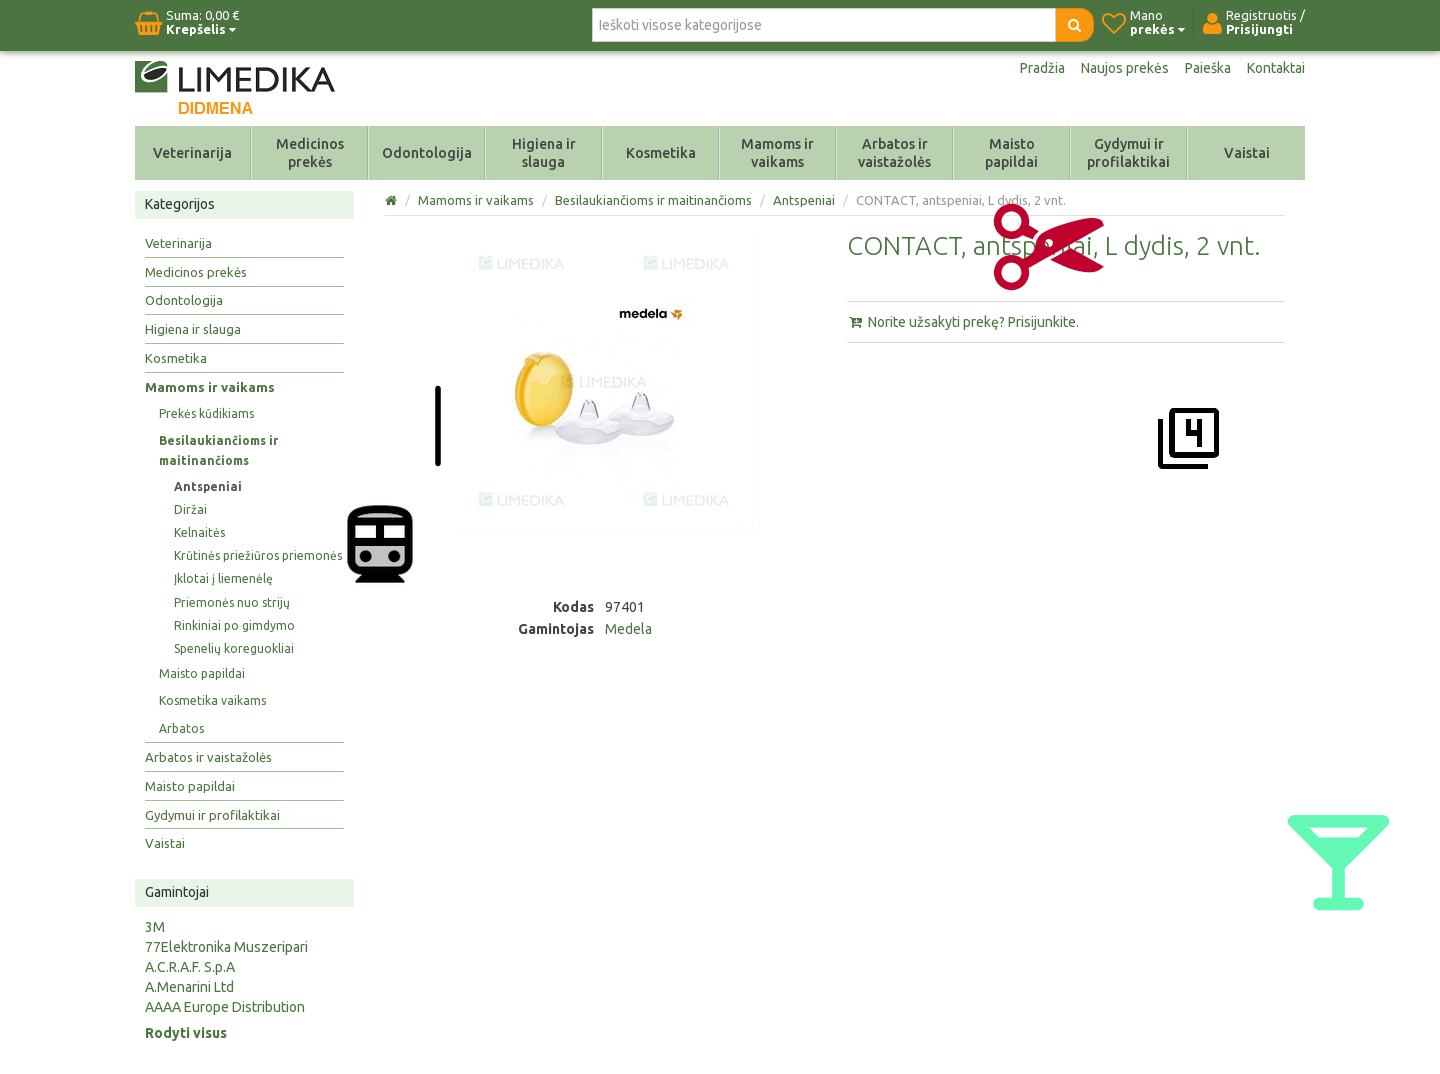 The height and width of the screenshot is (1074, 1440). I want to click on cut selected text or content, so click(1049, 247).